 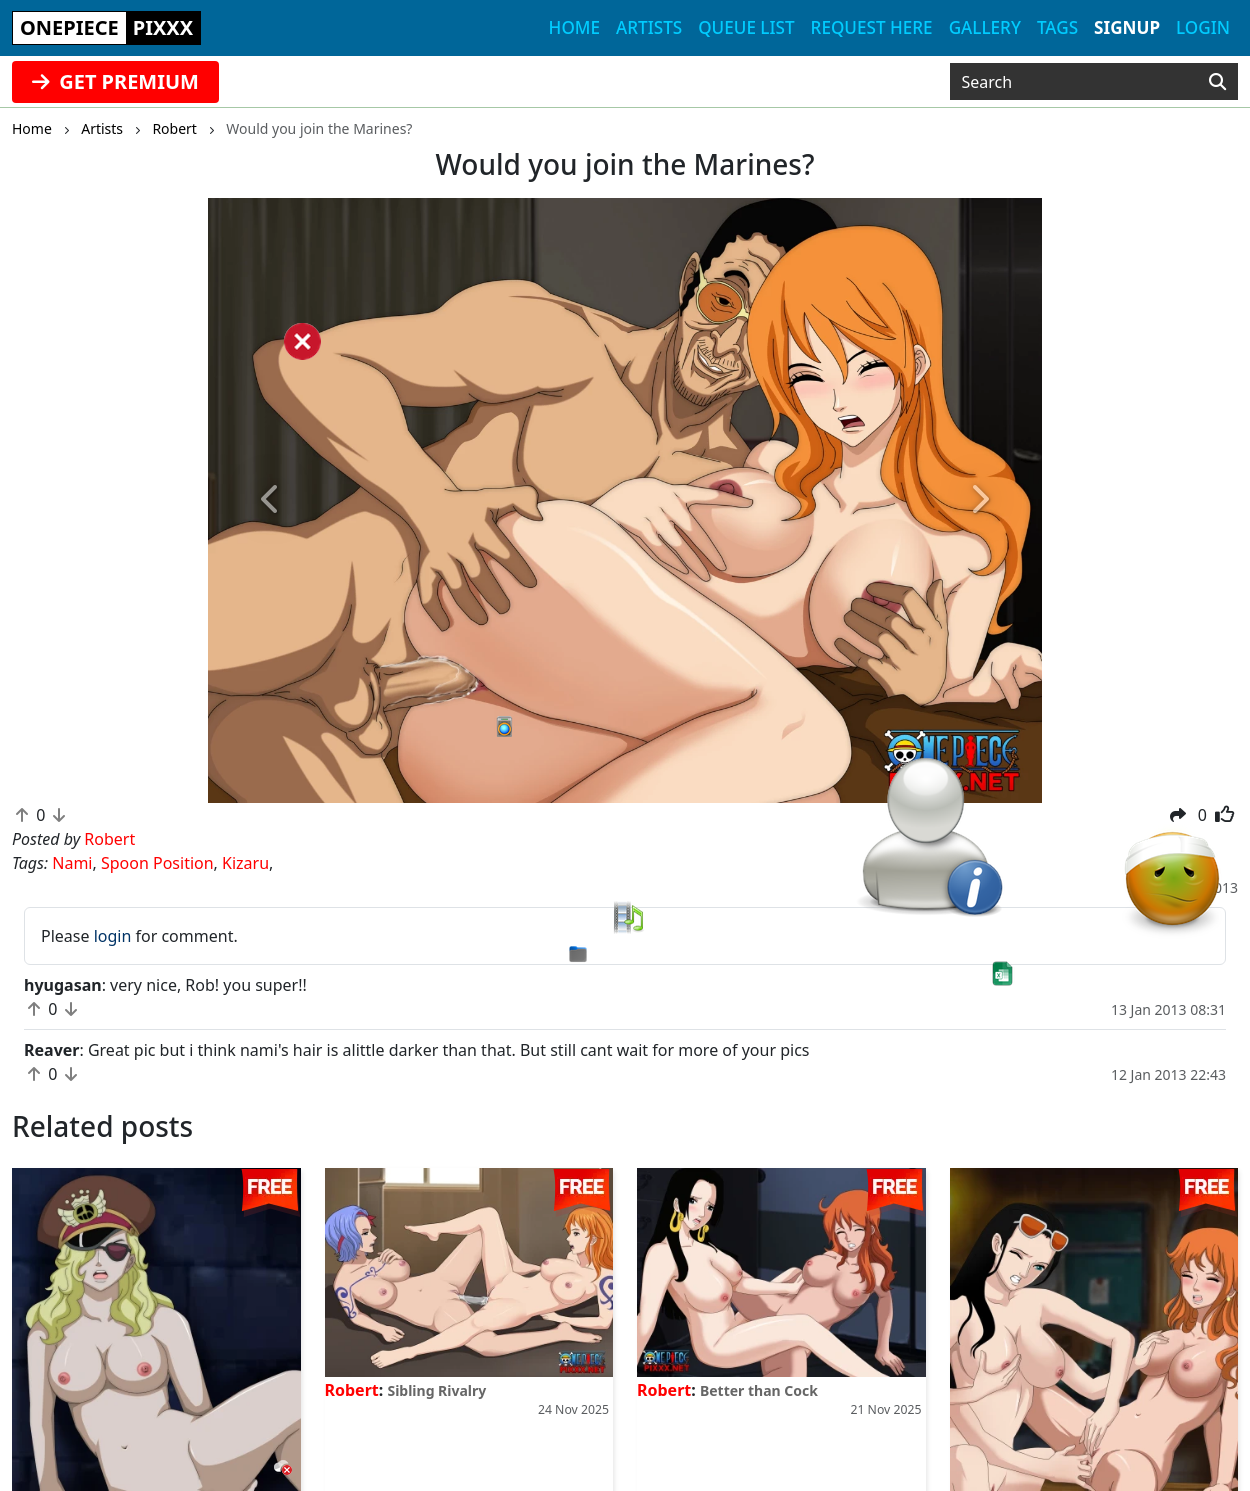 What do you see at coordinates (302, 341) in the screenshot?
I see `stop or cancel the current action` at bounding box center [302, 341].